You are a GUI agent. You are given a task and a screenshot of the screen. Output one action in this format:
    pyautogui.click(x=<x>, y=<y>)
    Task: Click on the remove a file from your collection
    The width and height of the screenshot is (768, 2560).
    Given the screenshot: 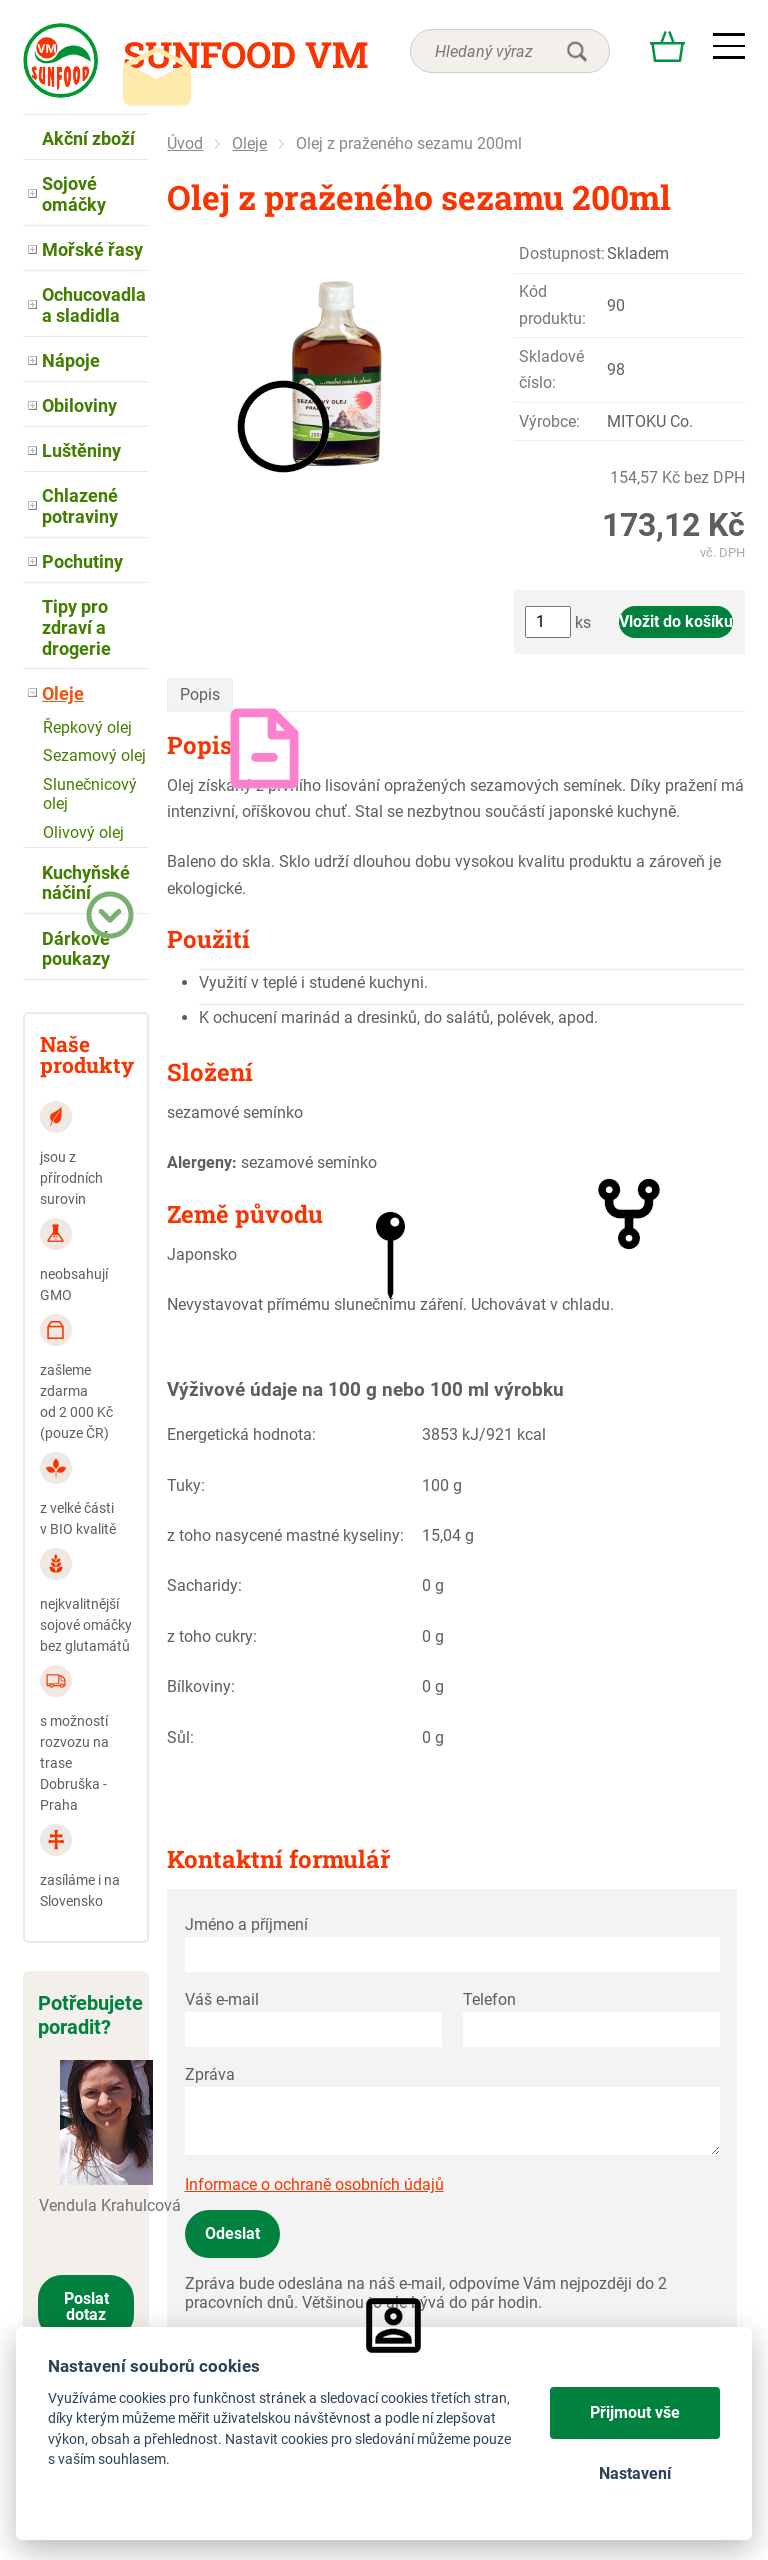 What is the action you would take?
    pyautogui.click(x=264, y=748)
    